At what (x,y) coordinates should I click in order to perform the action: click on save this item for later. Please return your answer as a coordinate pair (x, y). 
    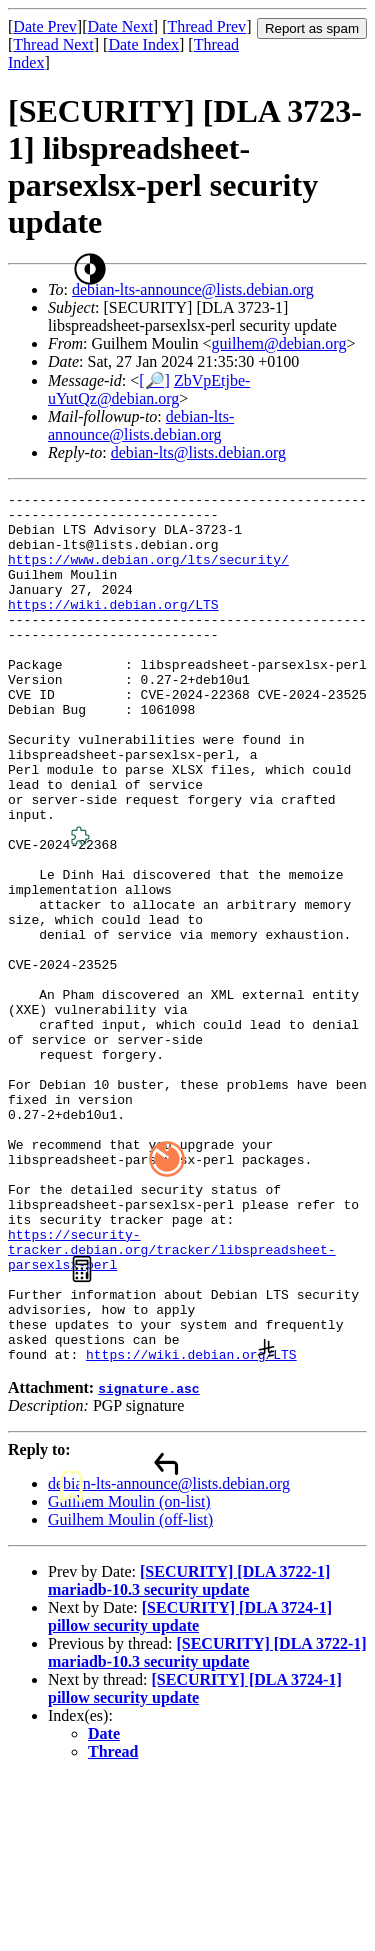
    Looking at the image, I should click on (71, 1486).